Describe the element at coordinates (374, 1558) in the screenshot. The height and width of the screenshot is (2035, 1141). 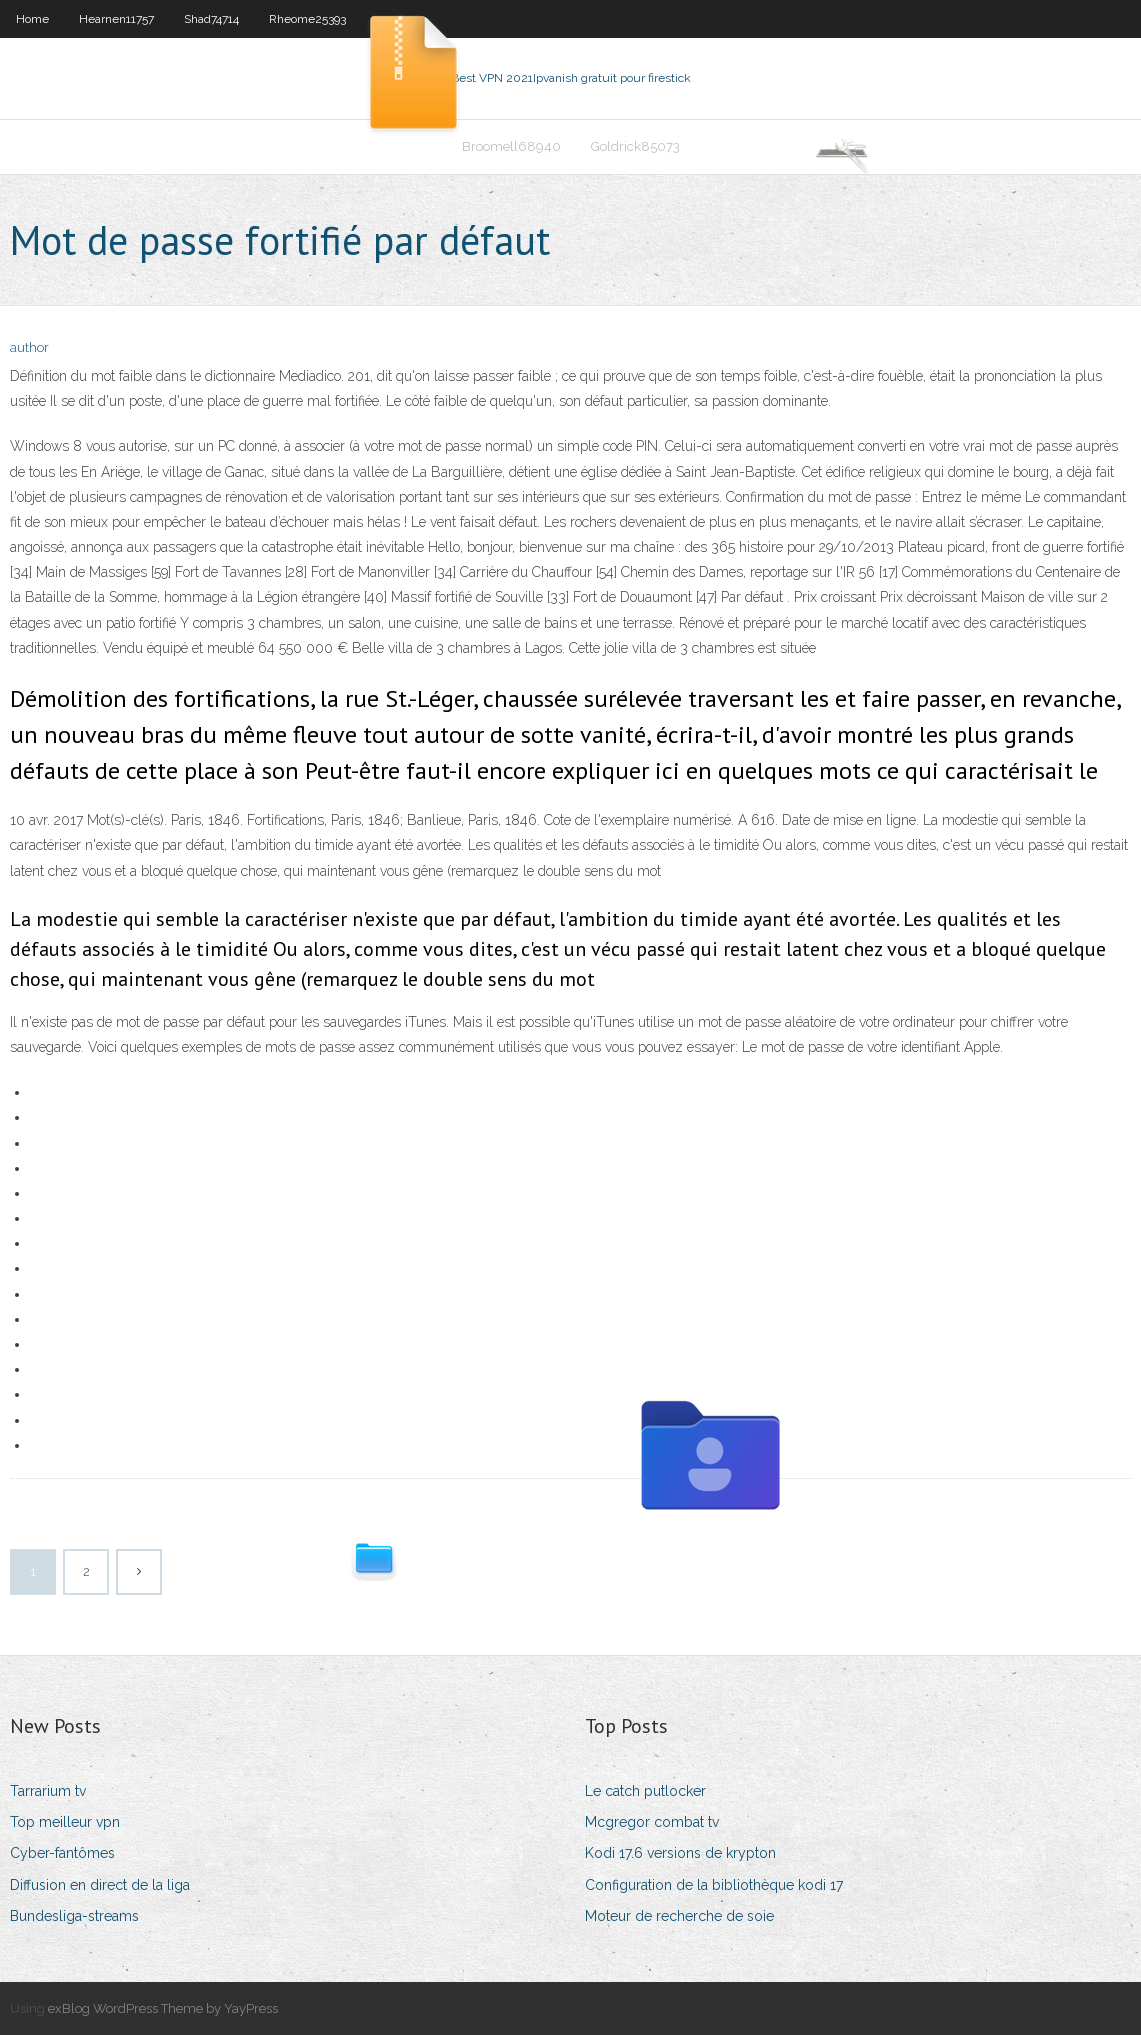
I see `open the files app` at that location.